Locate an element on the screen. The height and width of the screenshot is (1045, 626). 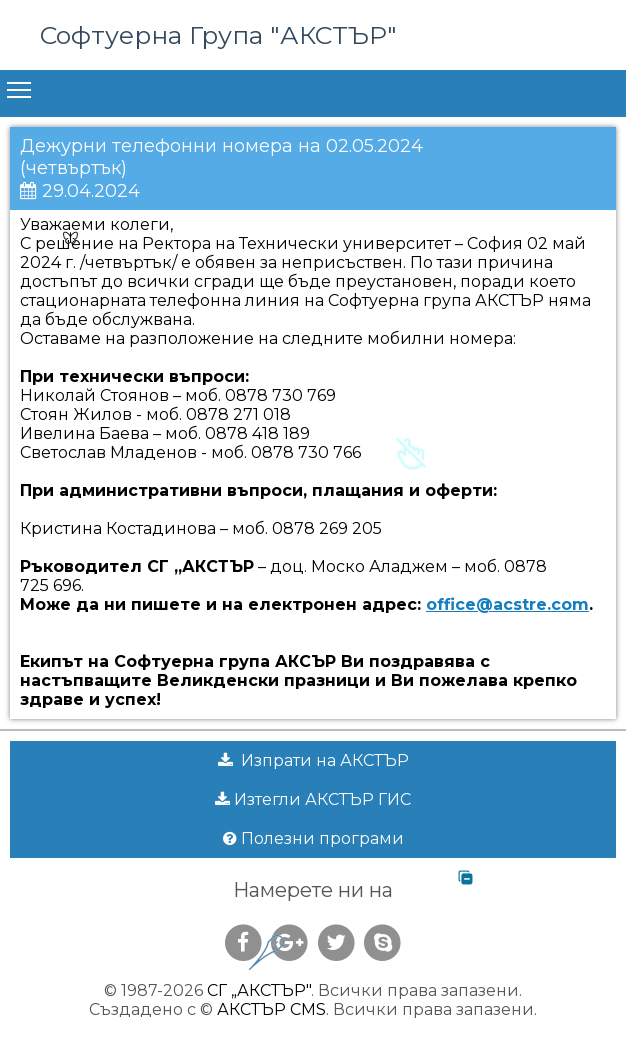
indicates a nature or wildlife category is located at coordinates (70, 237).